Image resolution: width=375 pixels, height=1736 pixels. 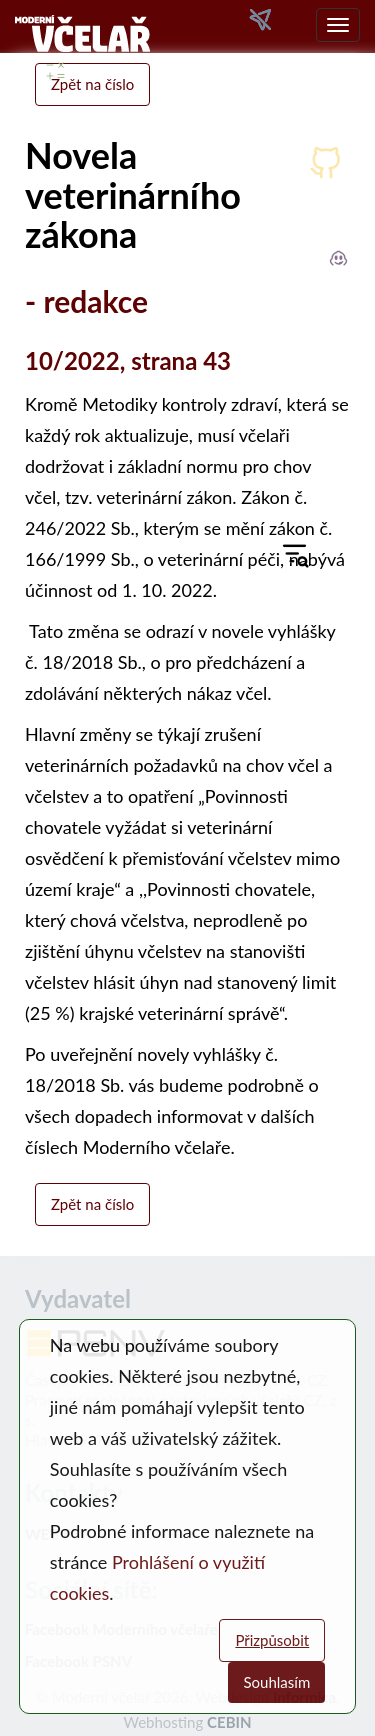 I want to click on search within filtered results, so click(x=294, y=553).